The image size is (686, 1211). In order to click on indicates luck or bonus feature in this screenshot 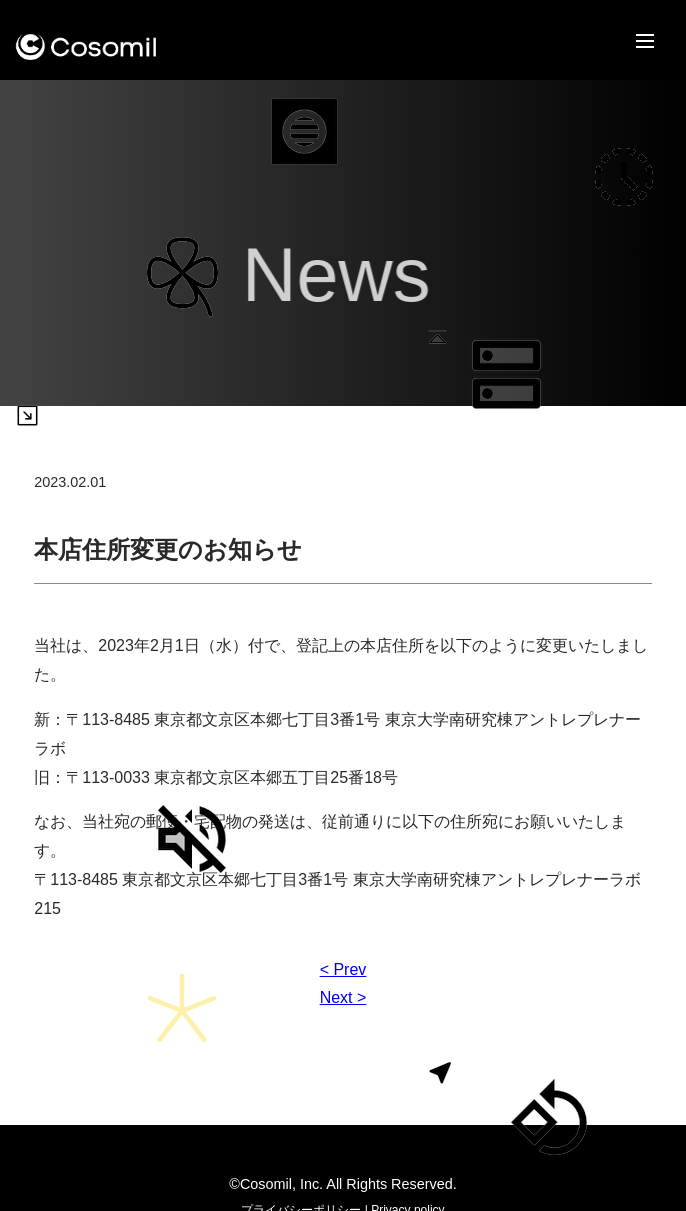, I will do `click(182, 275)`.